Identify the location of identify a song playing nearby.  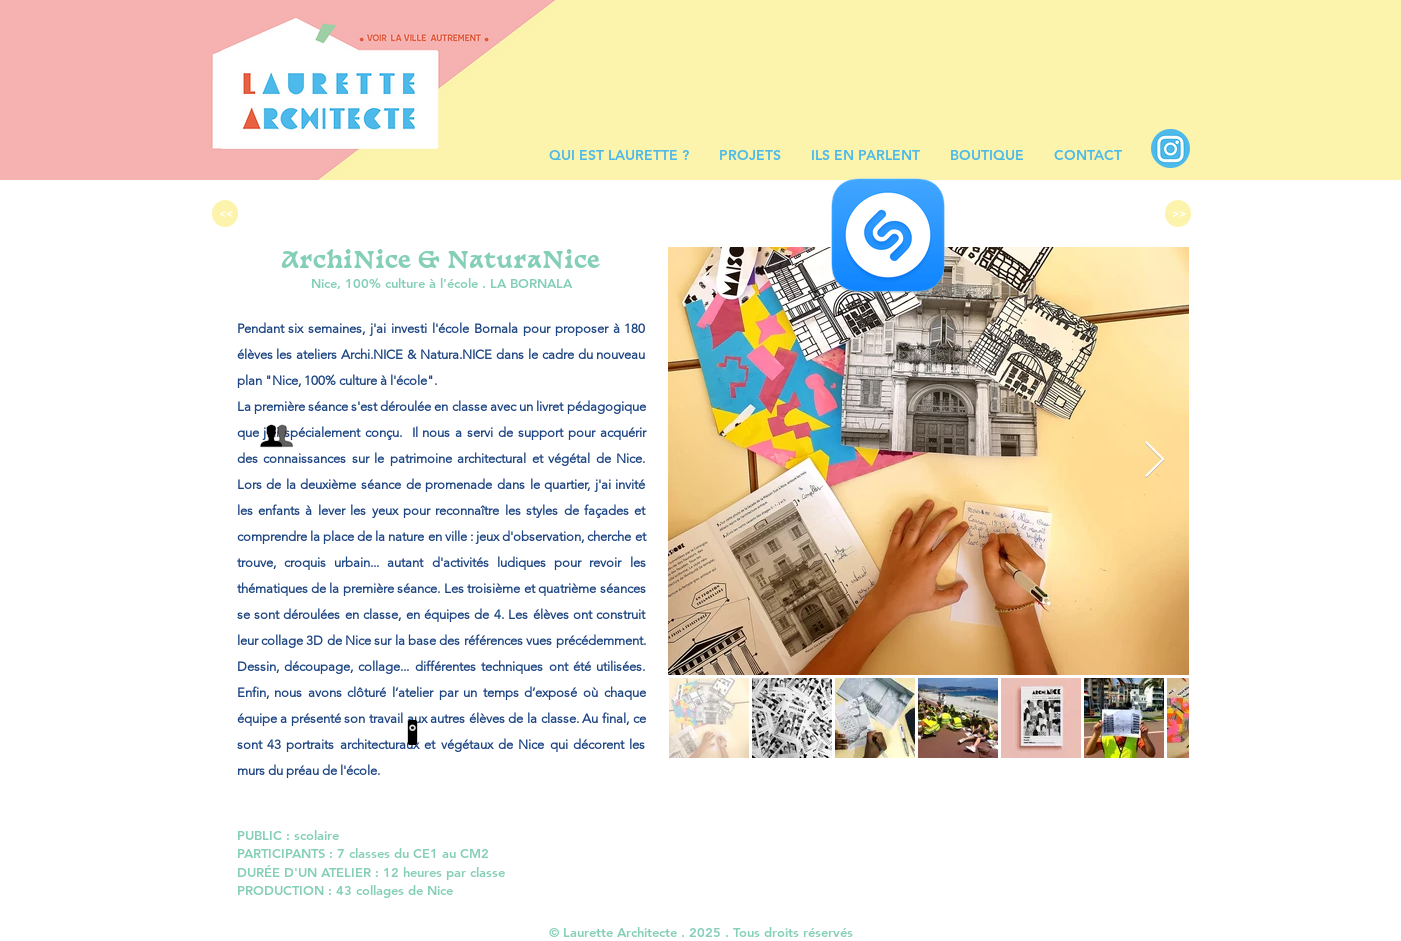
(888, 235).